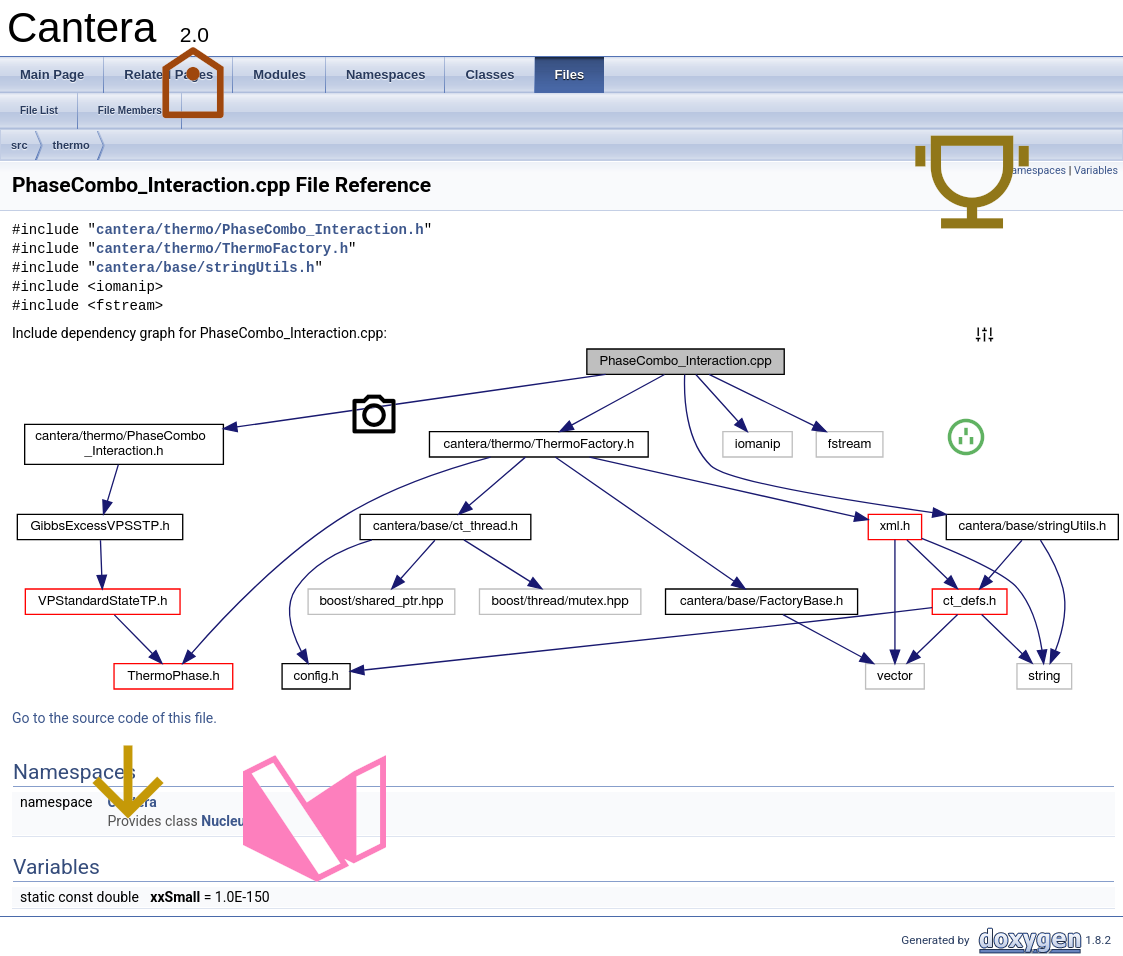  Describe the element at coordinates (314, 818) in the screenshot. I see `visit Material for MkDocs documentation` at that location.